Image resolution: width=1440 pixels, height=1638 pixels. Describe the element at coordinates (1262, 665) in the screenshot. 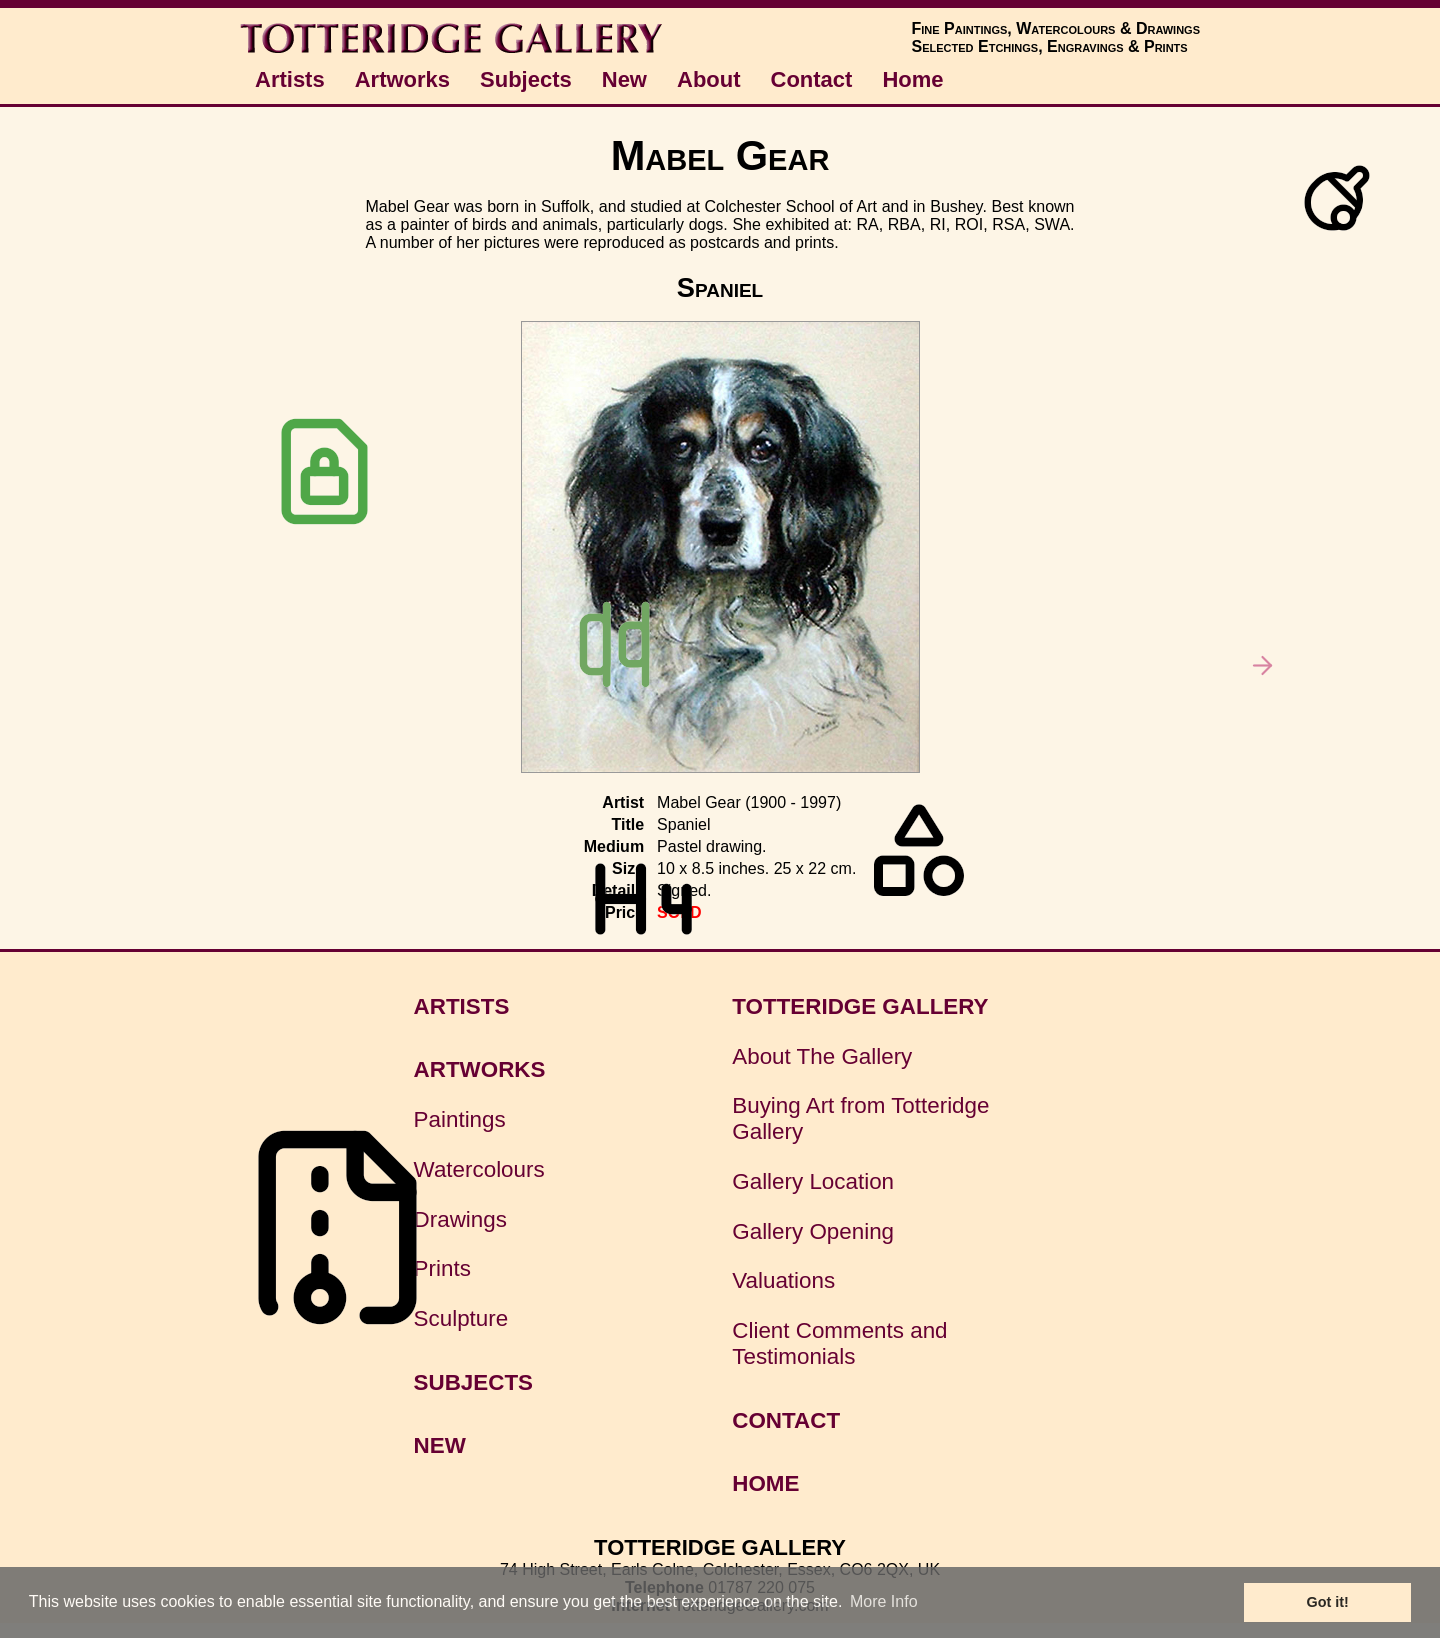

I see `navigate to the next item or screen` at that location.